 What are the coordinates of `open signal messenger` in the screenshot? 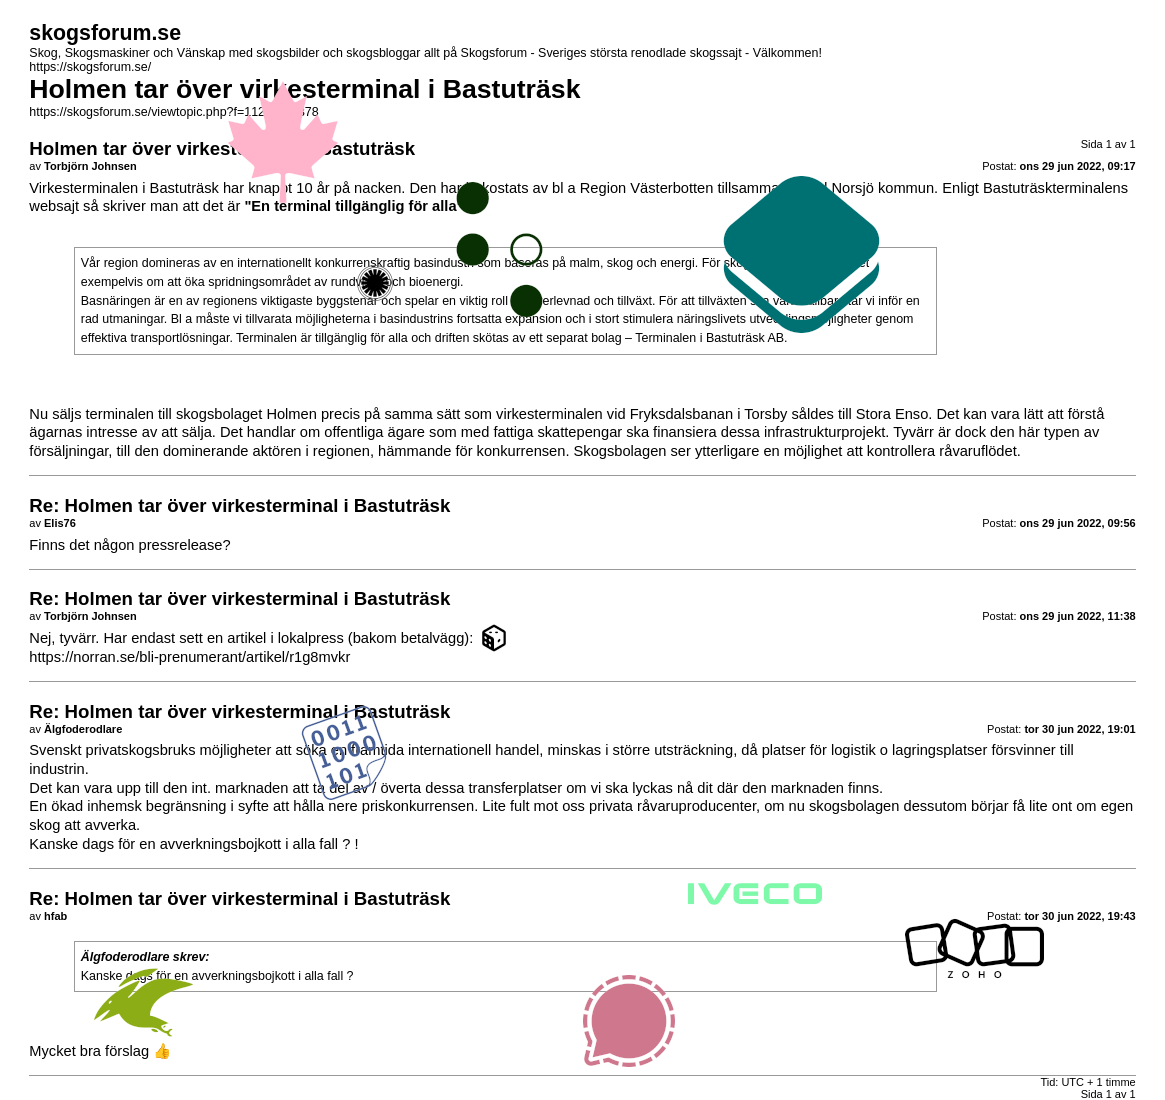 It's located at (629, 1021).